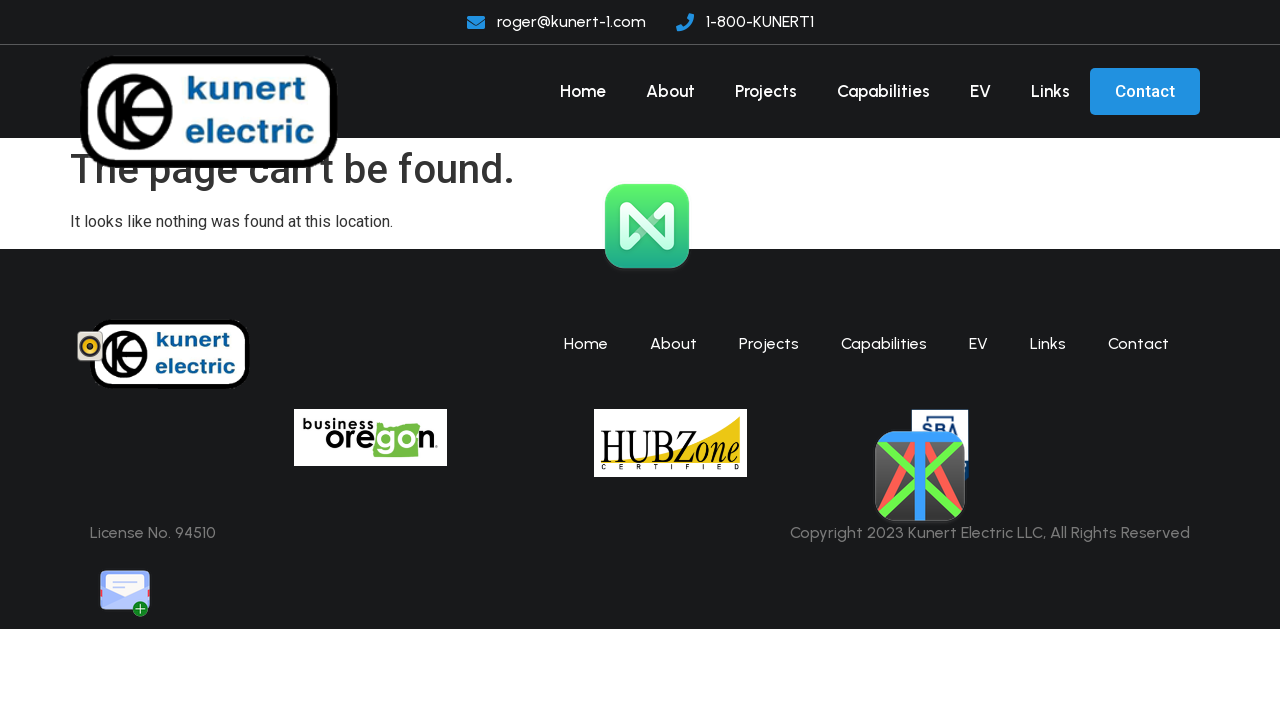 The image size is (1280, 720). Describe the element at coordinates (920, 476) in the screenshot. I see `open tixati torrent client` at that location.